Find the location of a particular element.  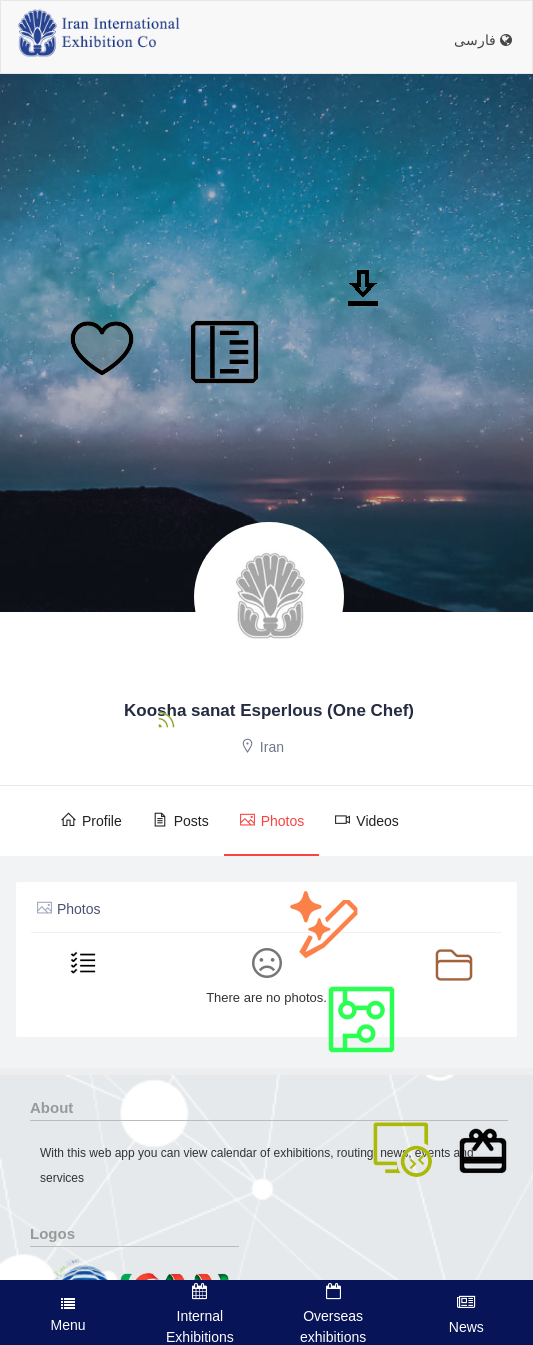

download a file is located at coordinates (363, 289).